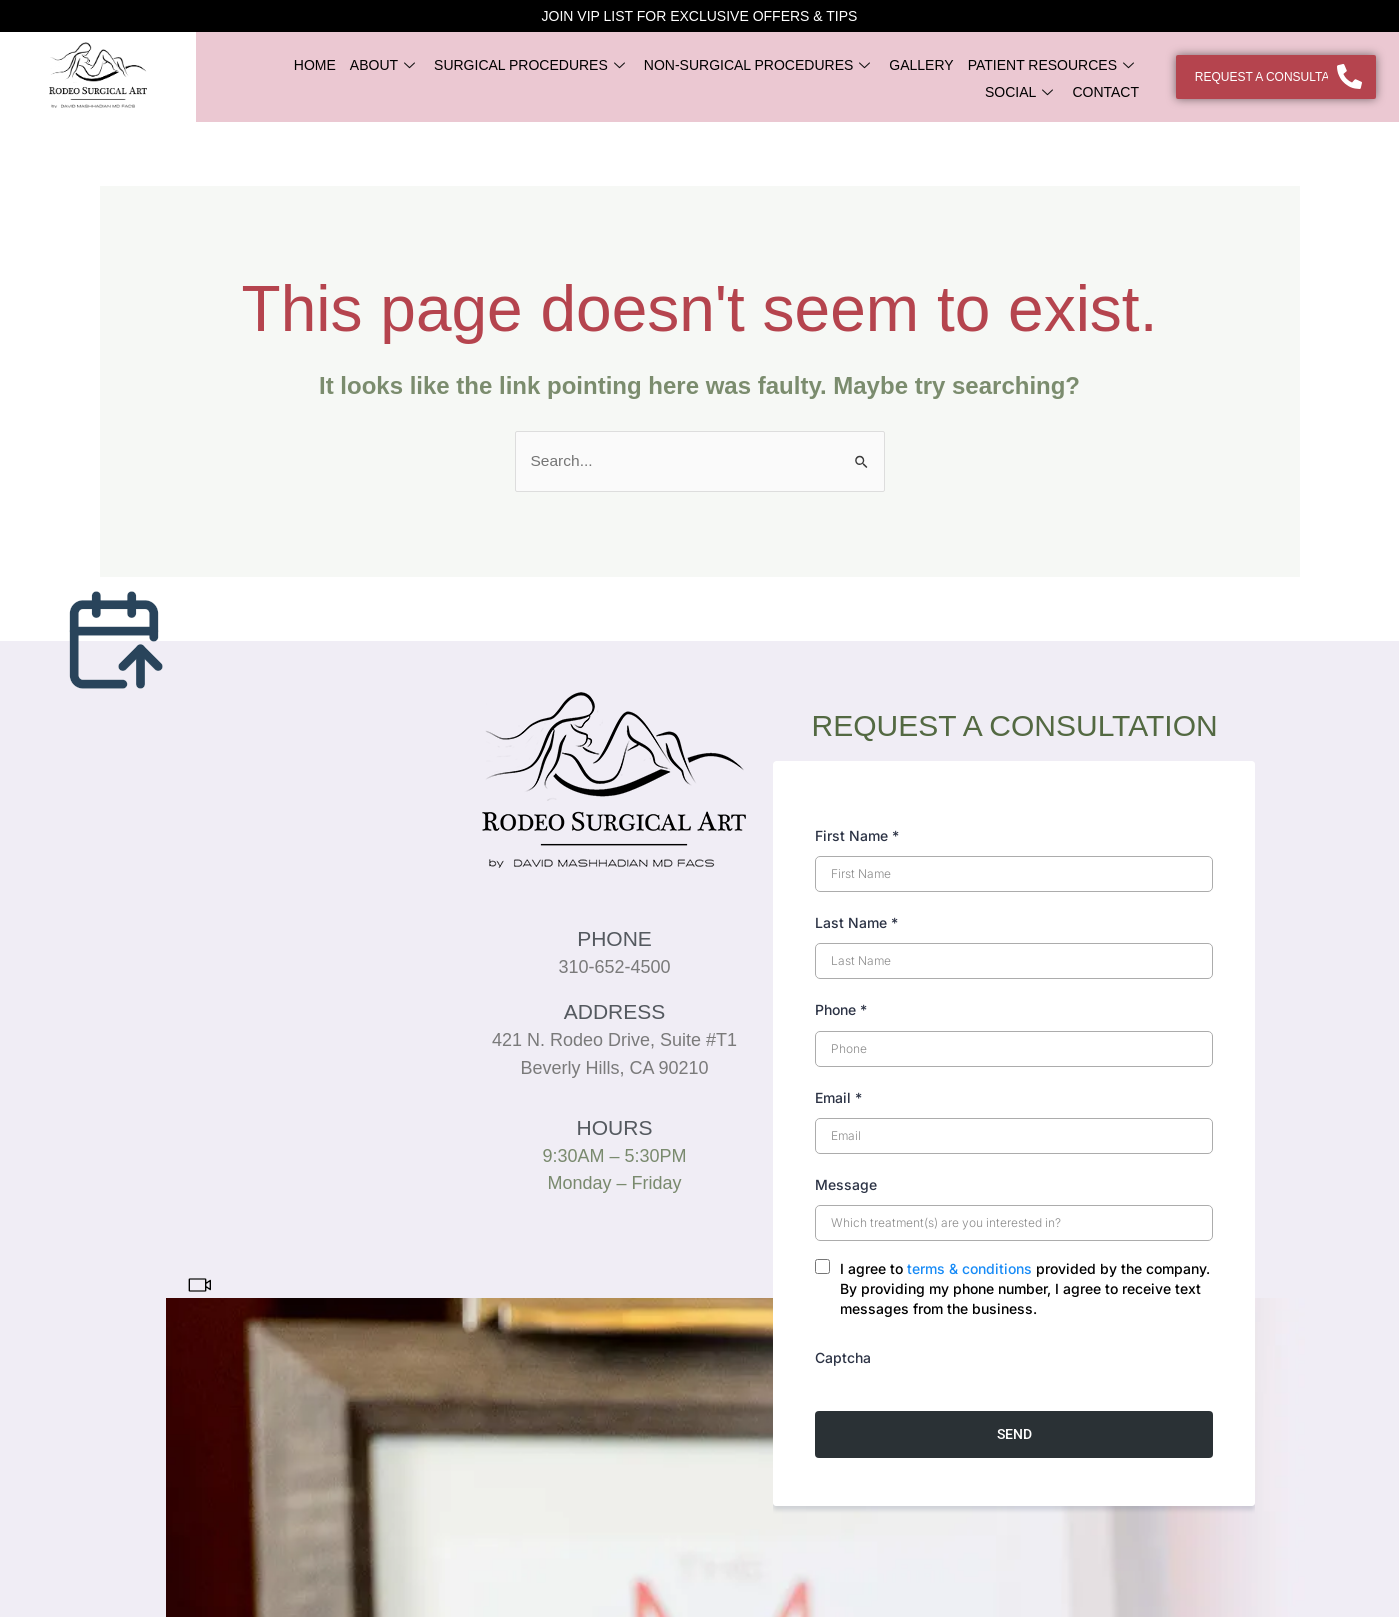  Describe the element at coordinates (199, 1285) in the screenshot. I see `start a video call` at that location.